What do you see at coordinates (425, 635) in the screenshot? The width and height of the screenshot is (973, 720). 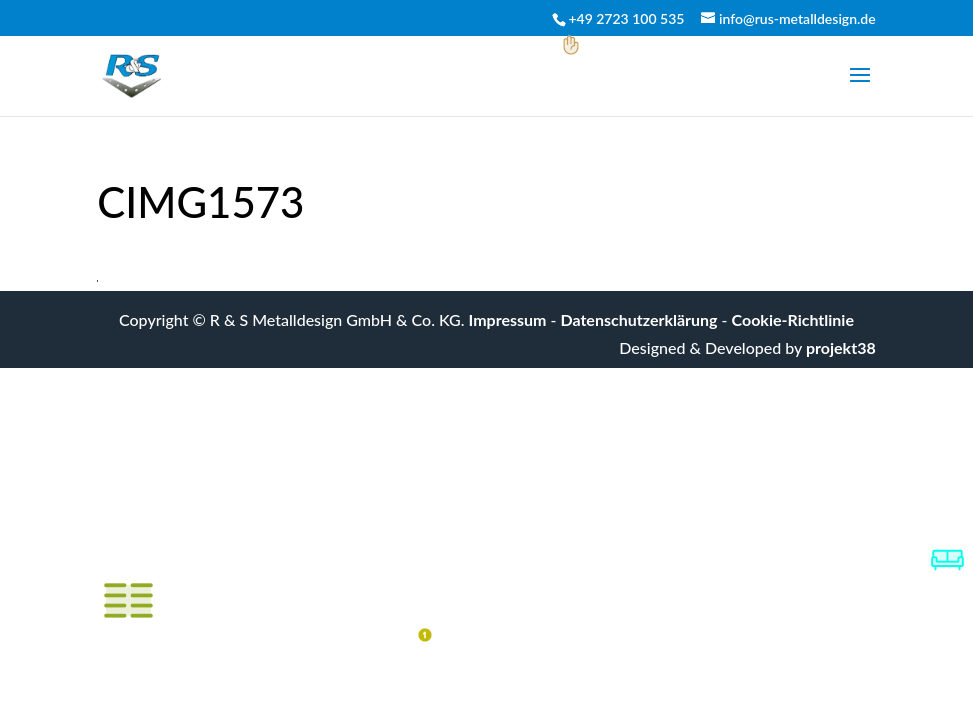 I see `indicates the first step in a sequence or process` at bounding box center [425, 635].